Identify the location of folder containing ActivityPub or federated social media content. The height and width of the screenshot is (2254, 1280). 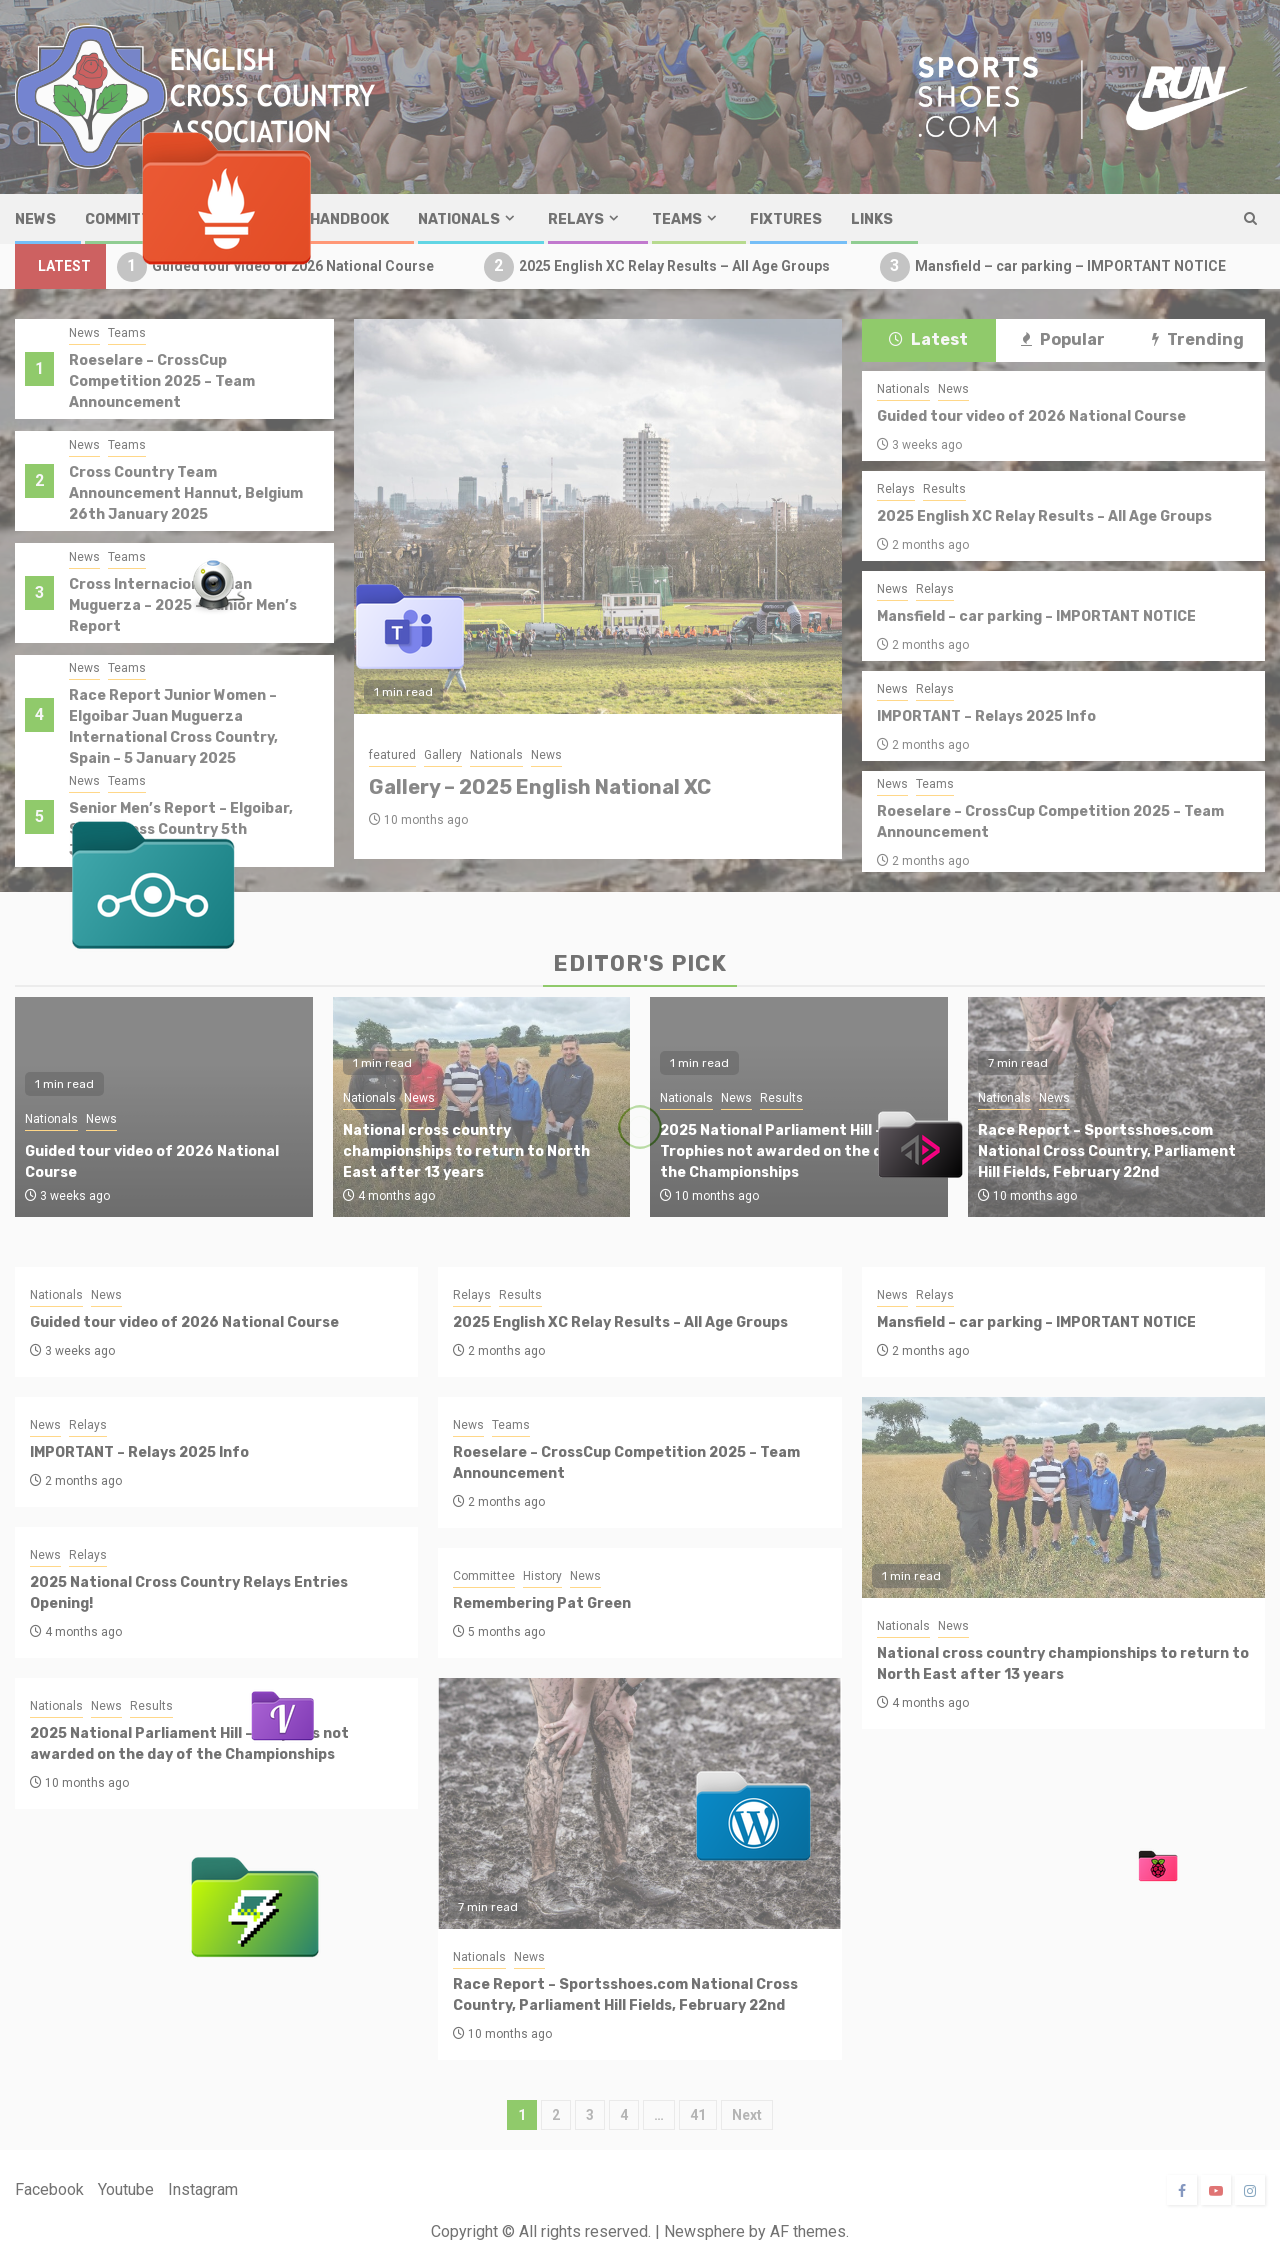
(920, 1147).